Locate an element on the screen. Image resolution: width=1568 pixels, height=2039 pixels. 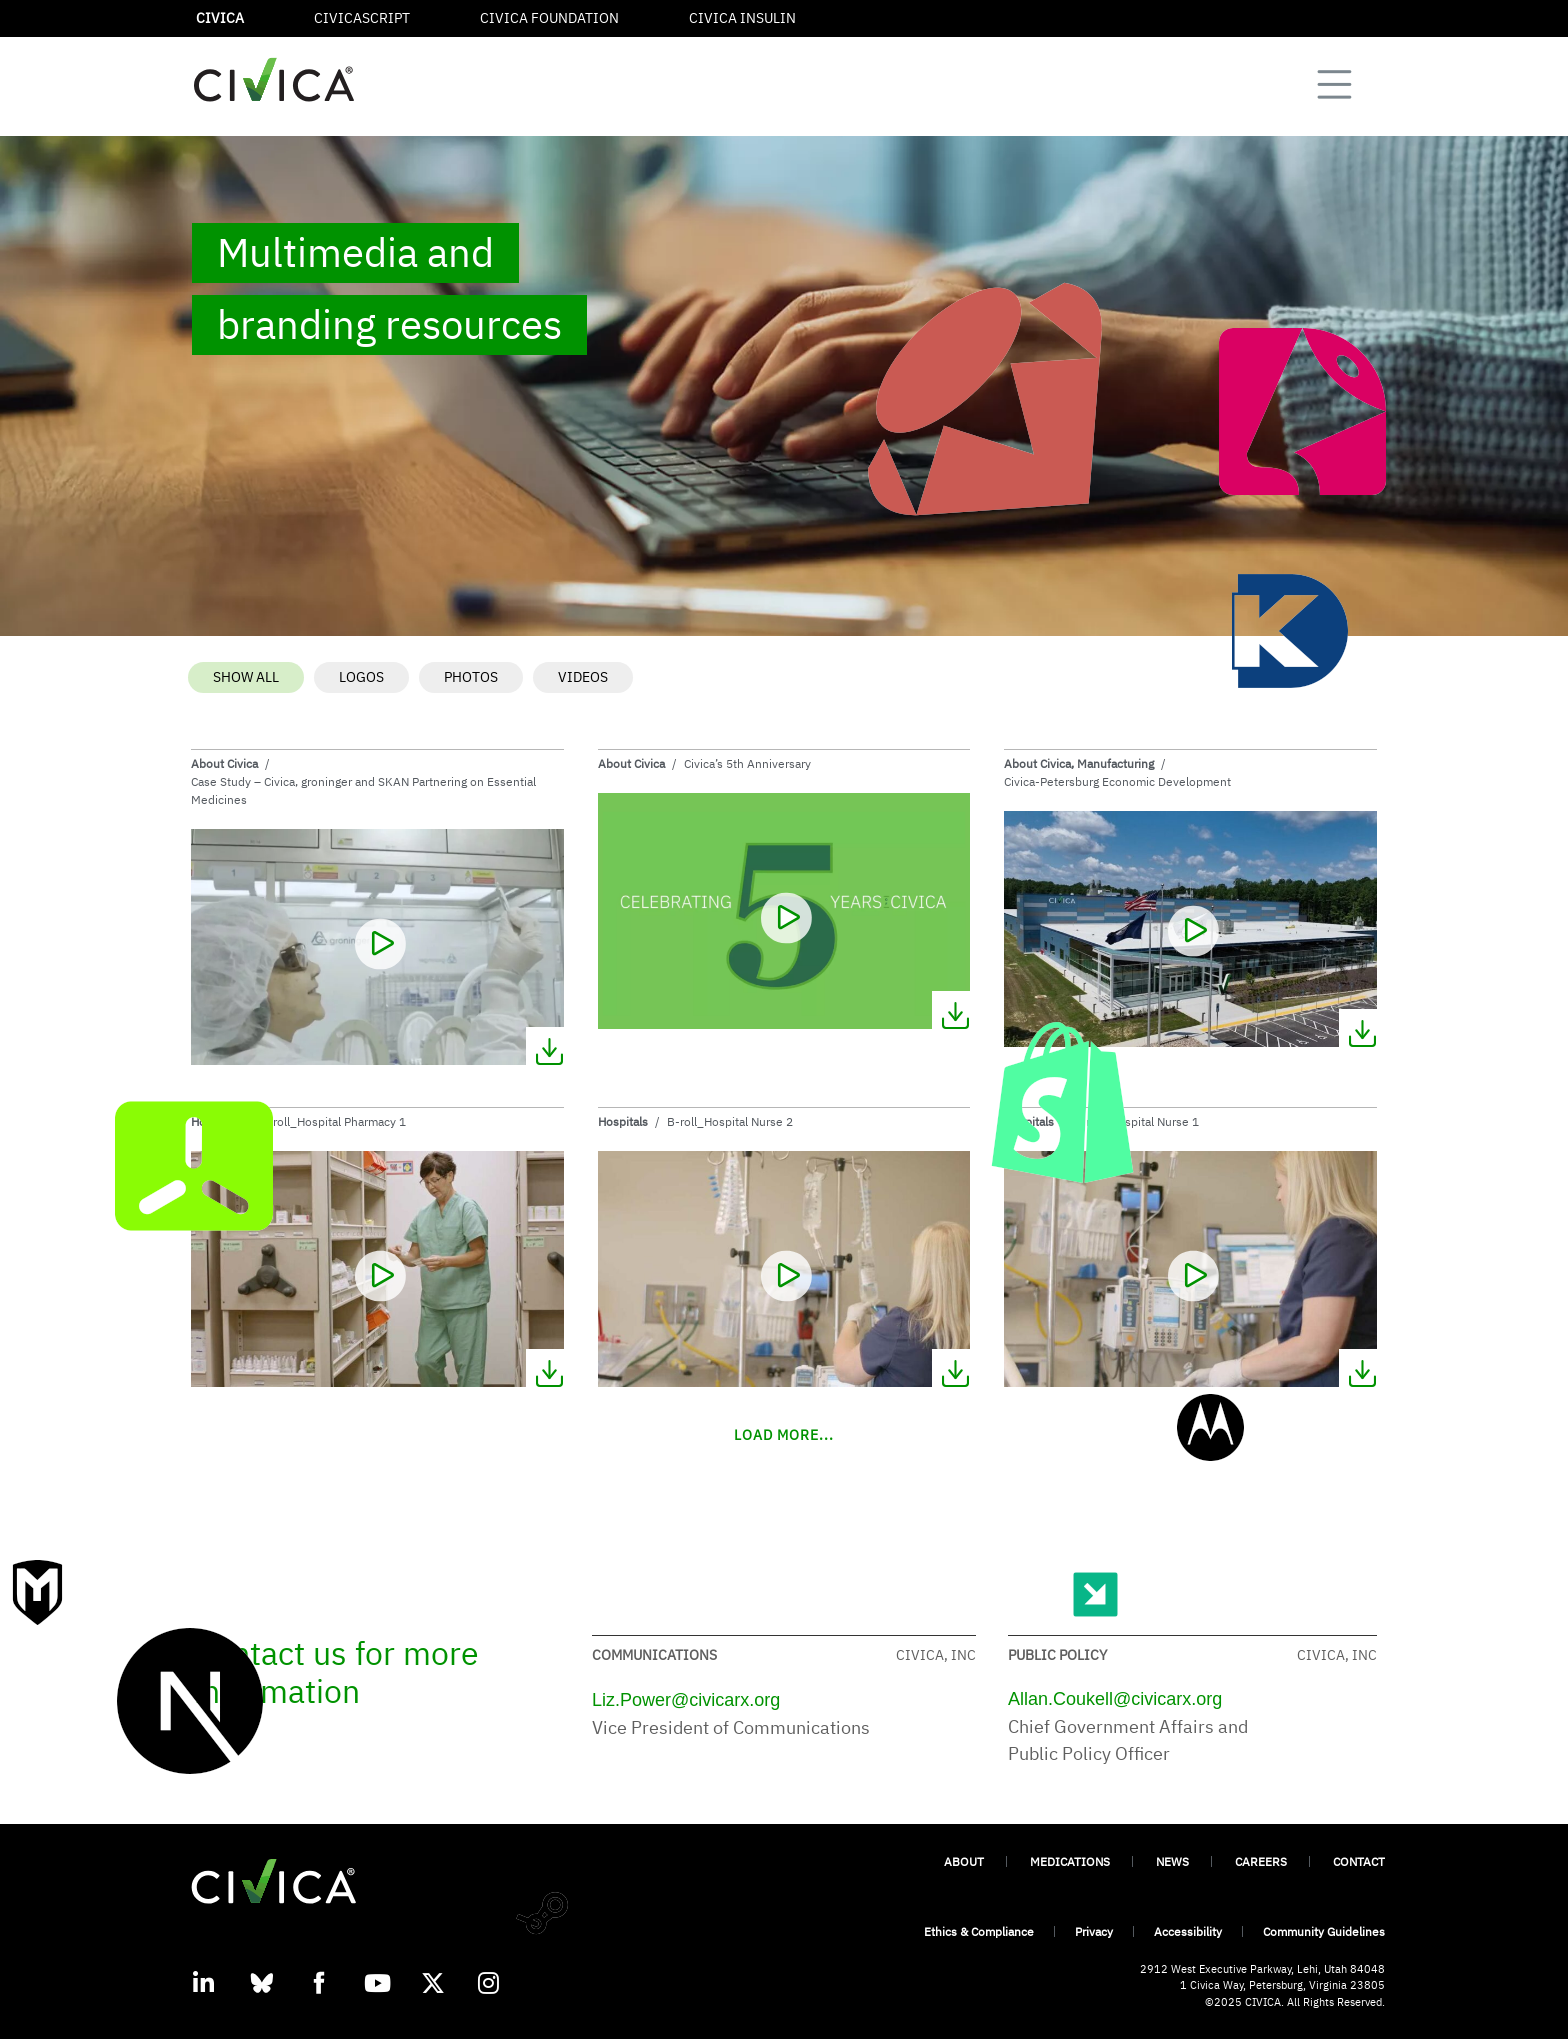
open shopify store dashboard is located at coordinates (1062, 1102).